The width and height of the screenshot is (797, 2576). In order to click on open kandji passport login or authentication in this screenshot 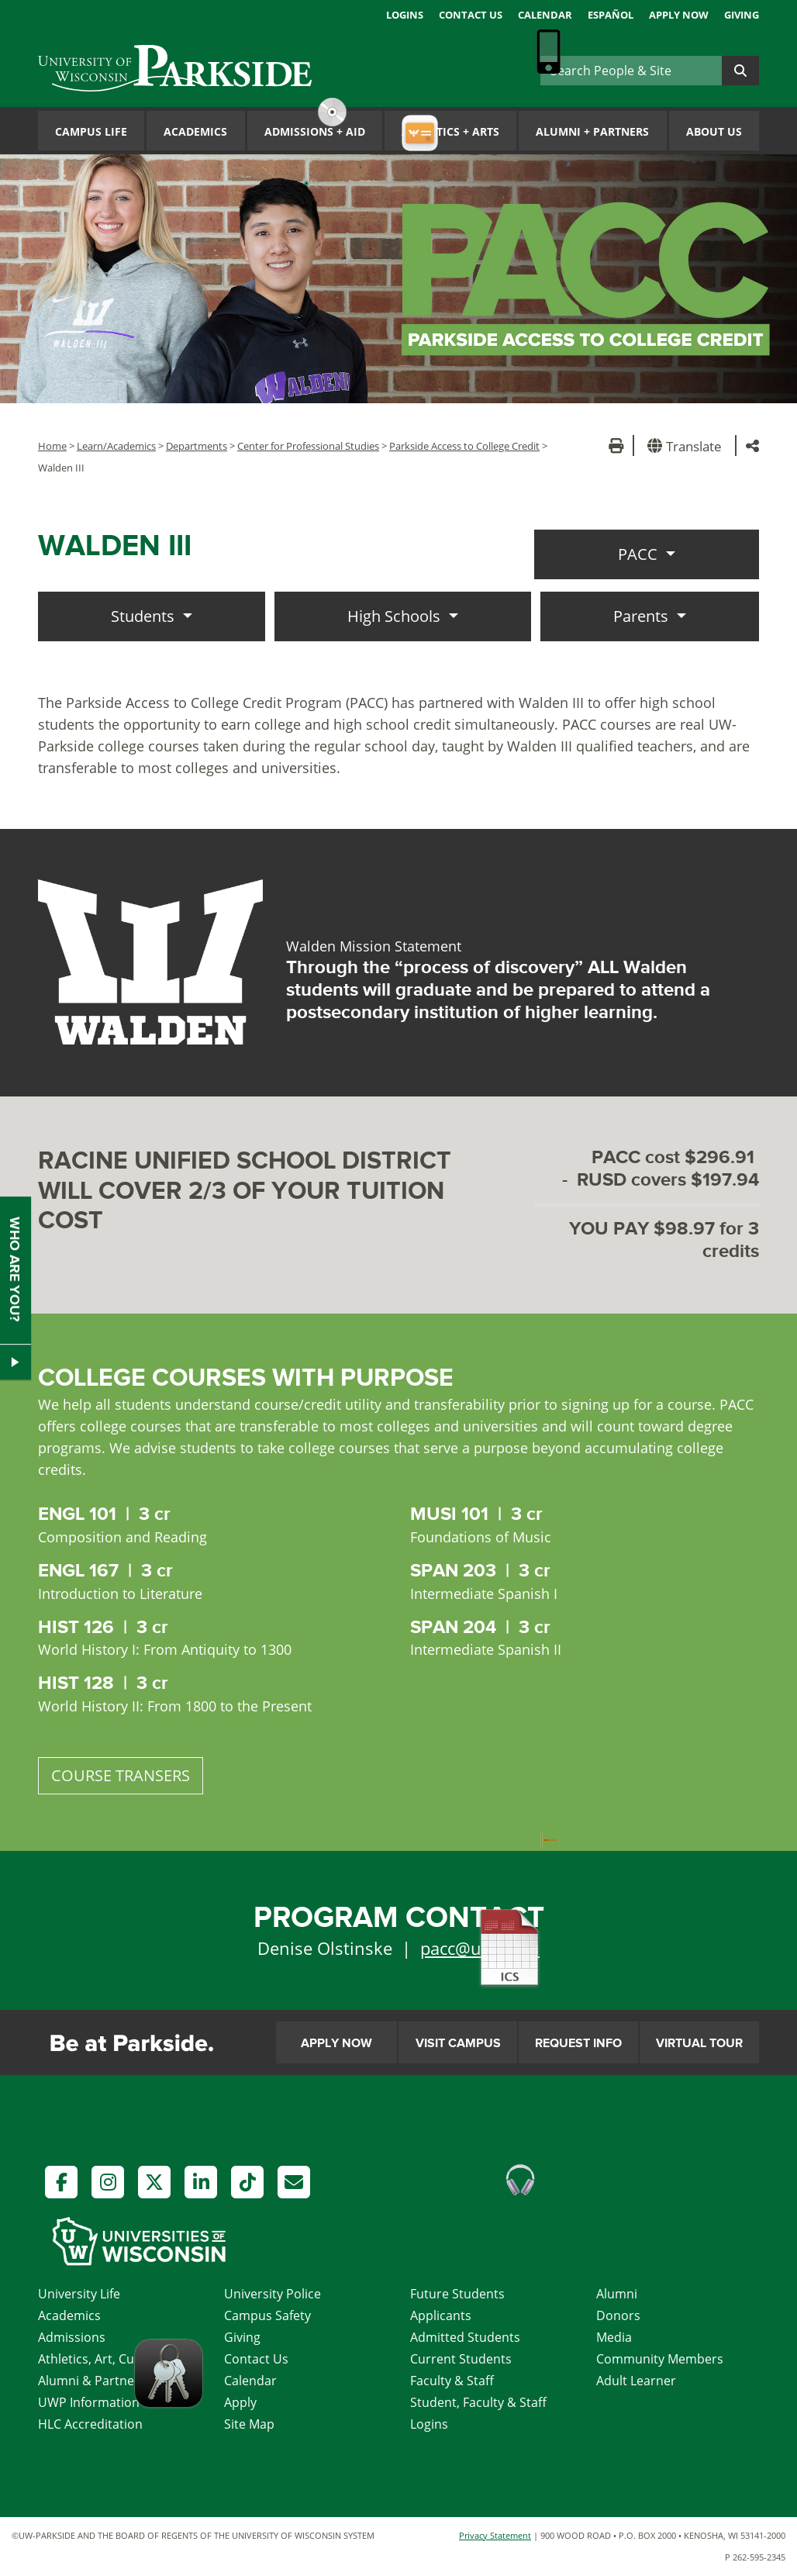, I will do `click(419, 133)`.